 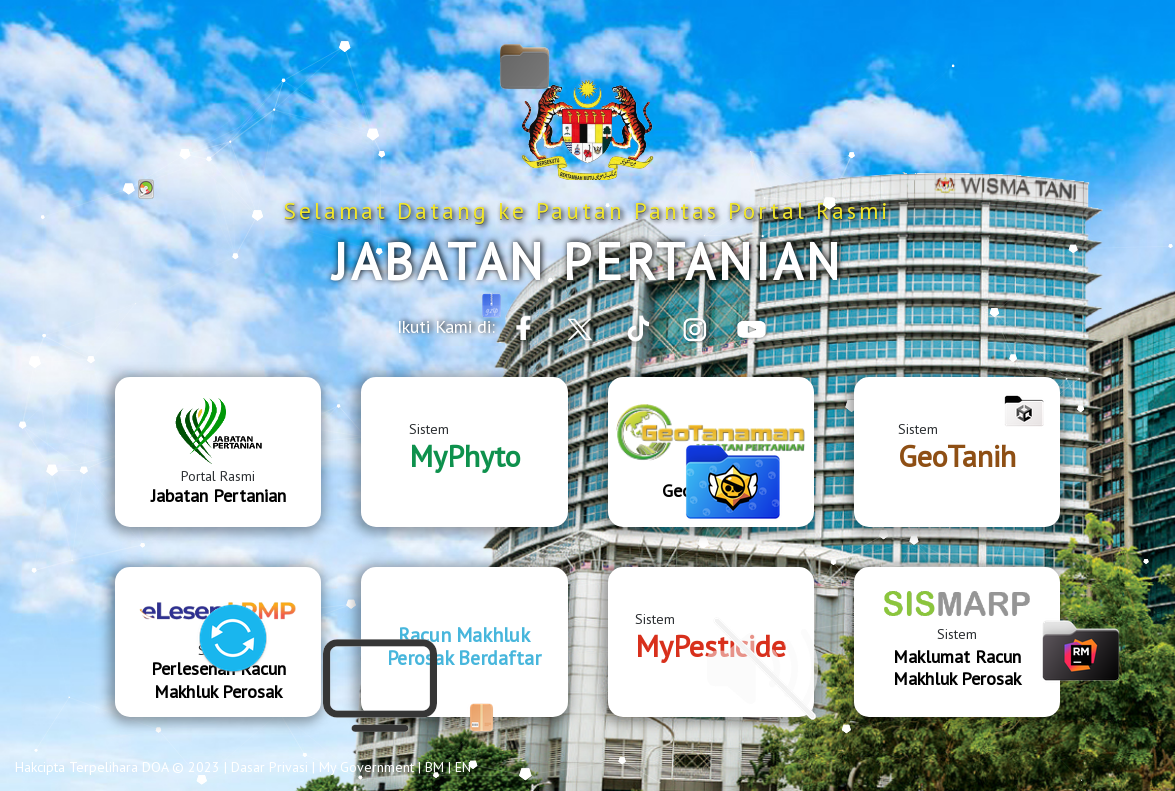 What do you see at coordinates (146, 189) in the screenshot?
I see `open gparted disk partition editor` at bounding box center [146, 189].